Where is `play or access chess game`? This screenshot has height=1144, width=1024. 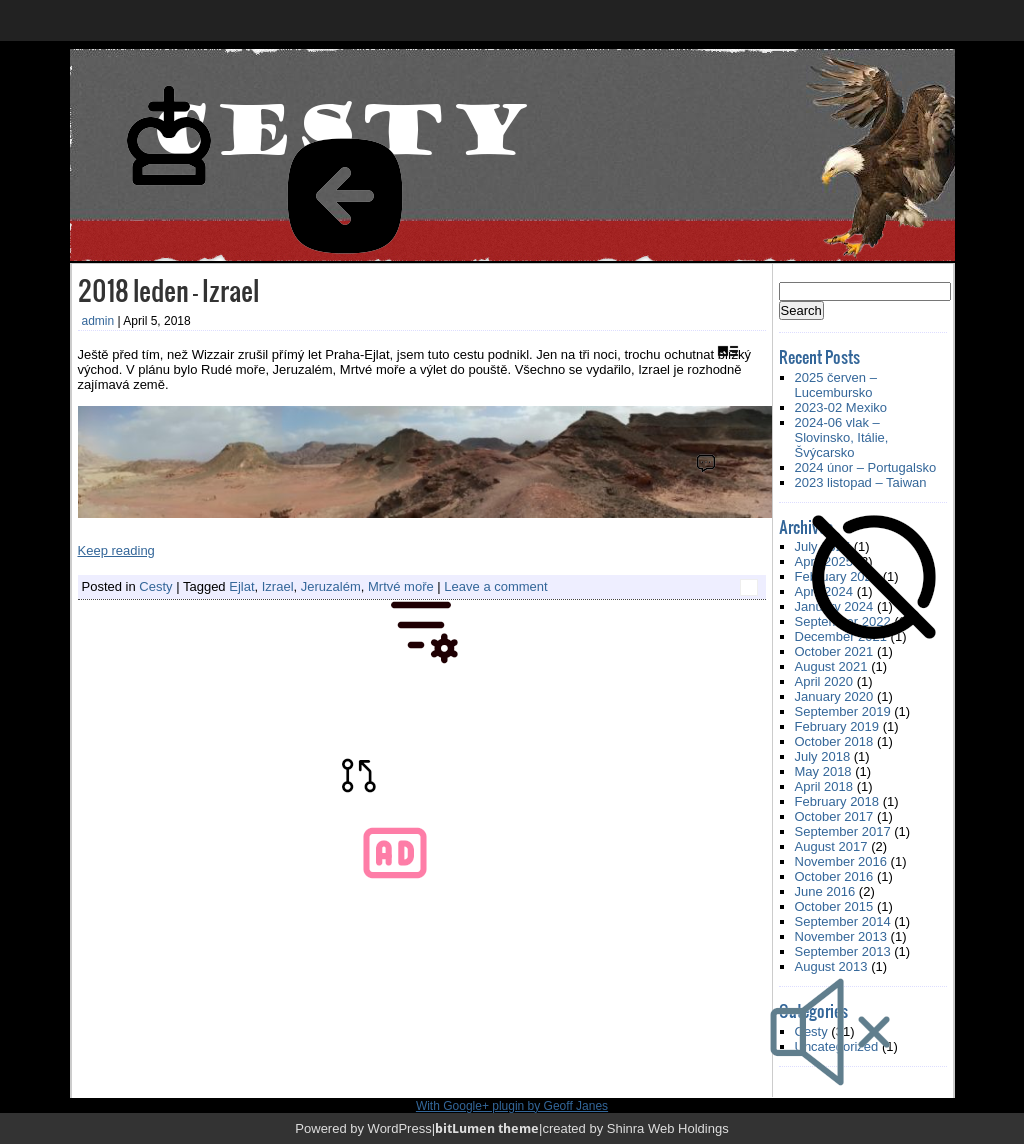 play or access chess game is located at coordinates (169, 138).